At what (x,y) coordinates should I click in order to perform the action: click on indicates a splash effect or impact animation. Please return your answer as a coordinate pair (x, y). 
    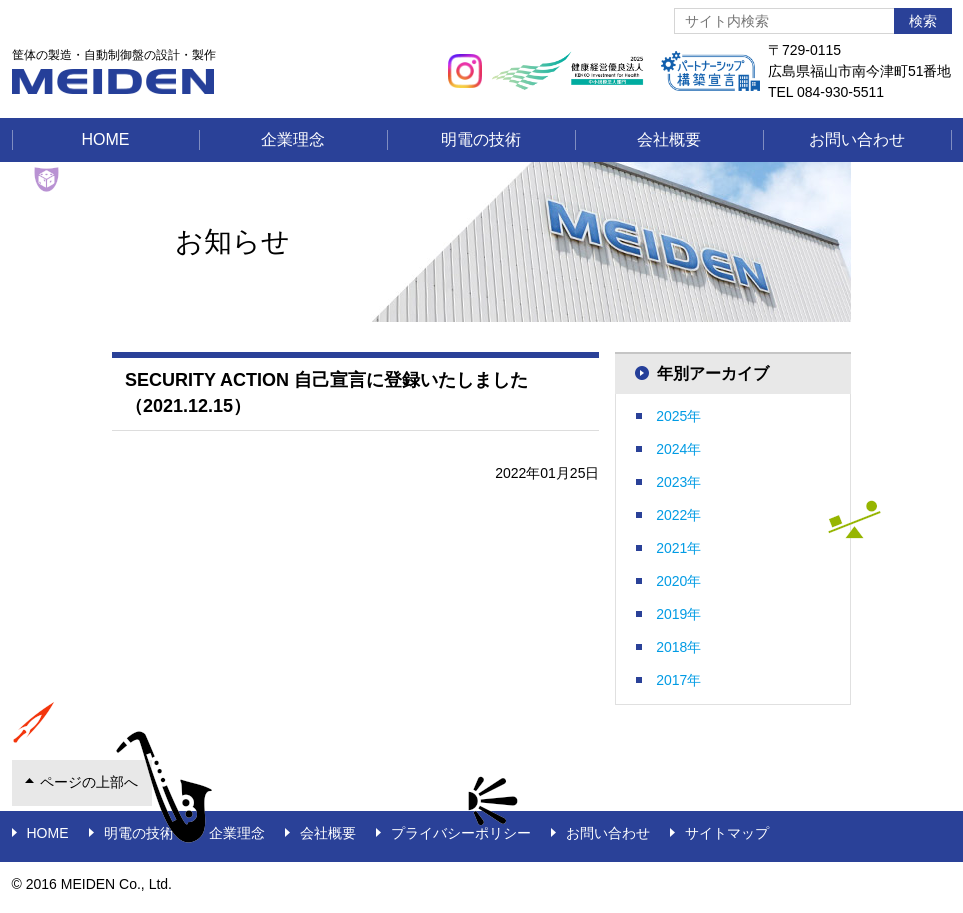
    Looking at the image, I should click on (493, 801).